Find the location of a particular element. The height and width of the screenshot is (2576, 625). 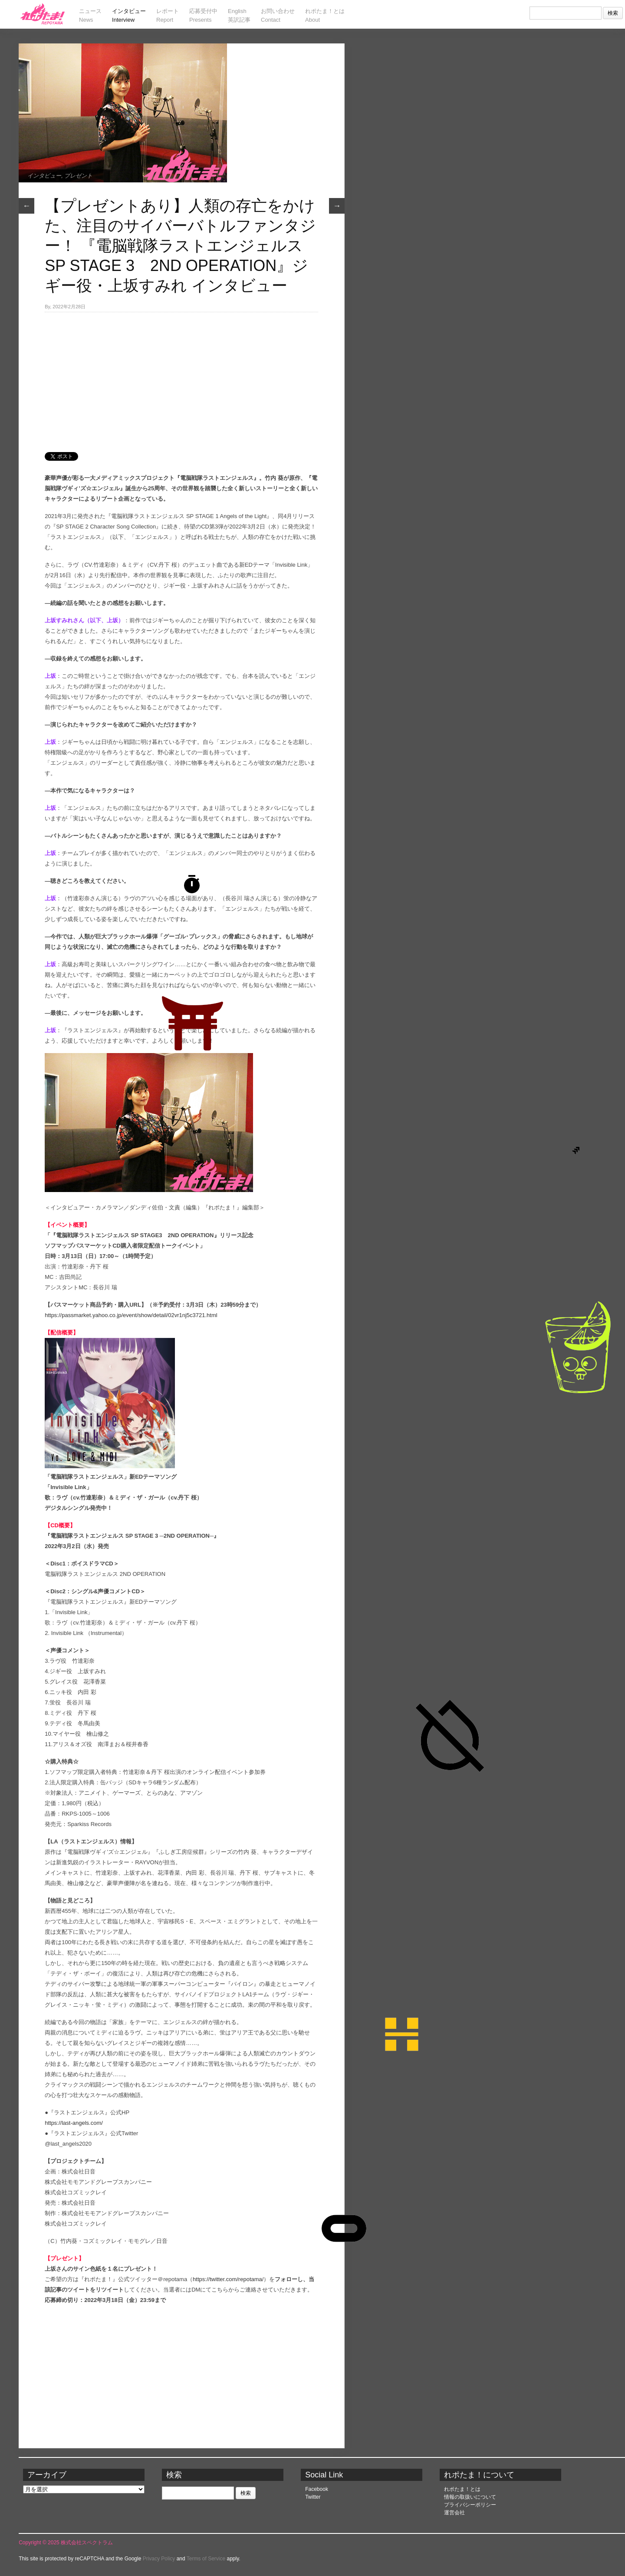

open Oculus VR app or settings is located at coordinates (344, 2228).